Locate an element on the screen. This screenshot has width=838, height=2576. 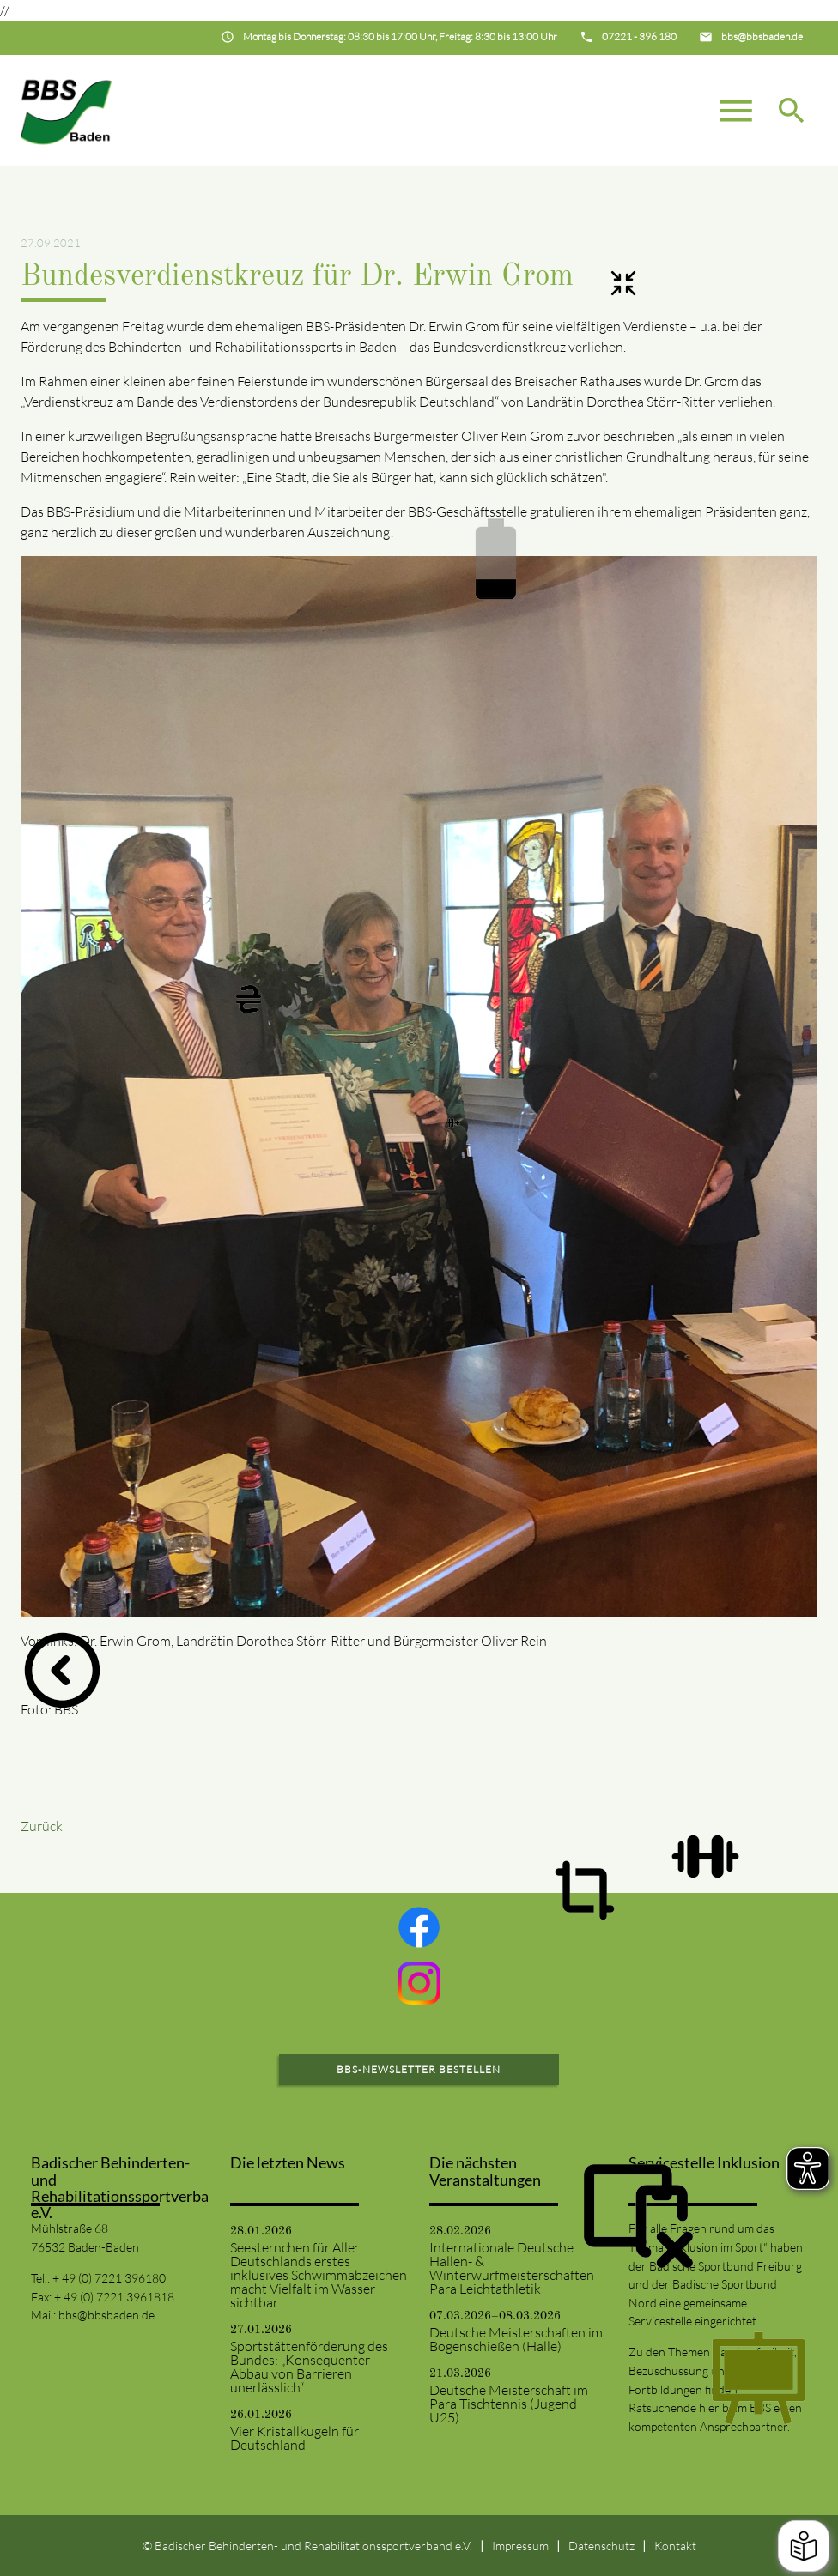
indicates H+ (HSPA+) mobile network connection is located at coordinates (453, 1122).